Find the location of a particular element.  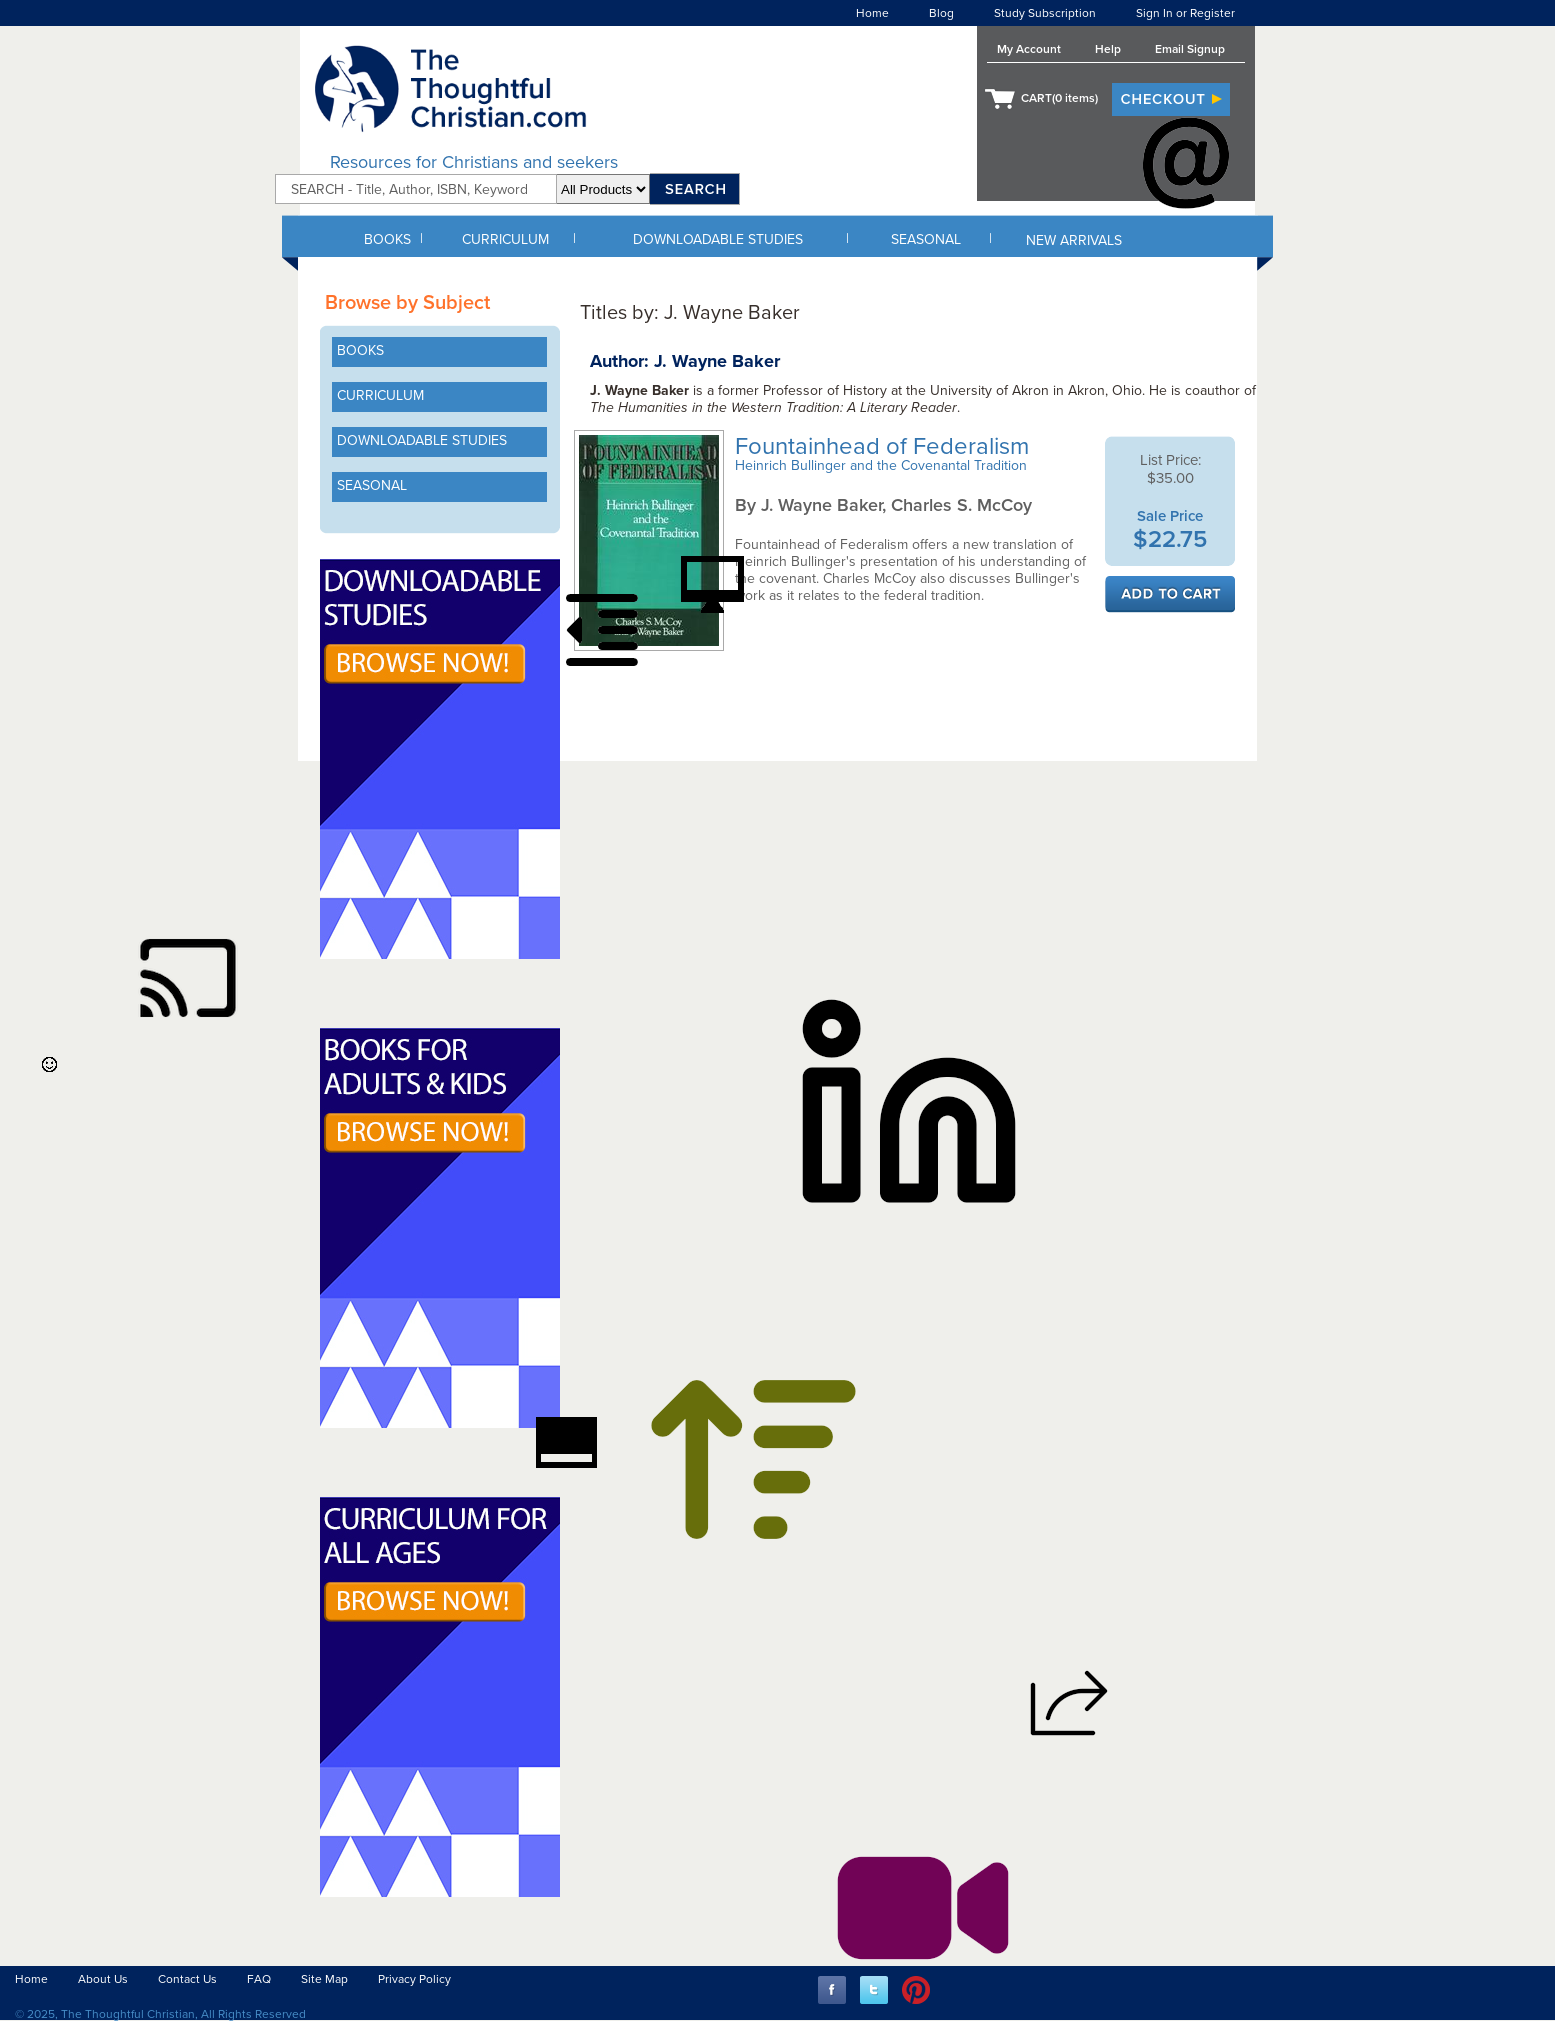

view on desktop display is located at coordinates (712, 584).